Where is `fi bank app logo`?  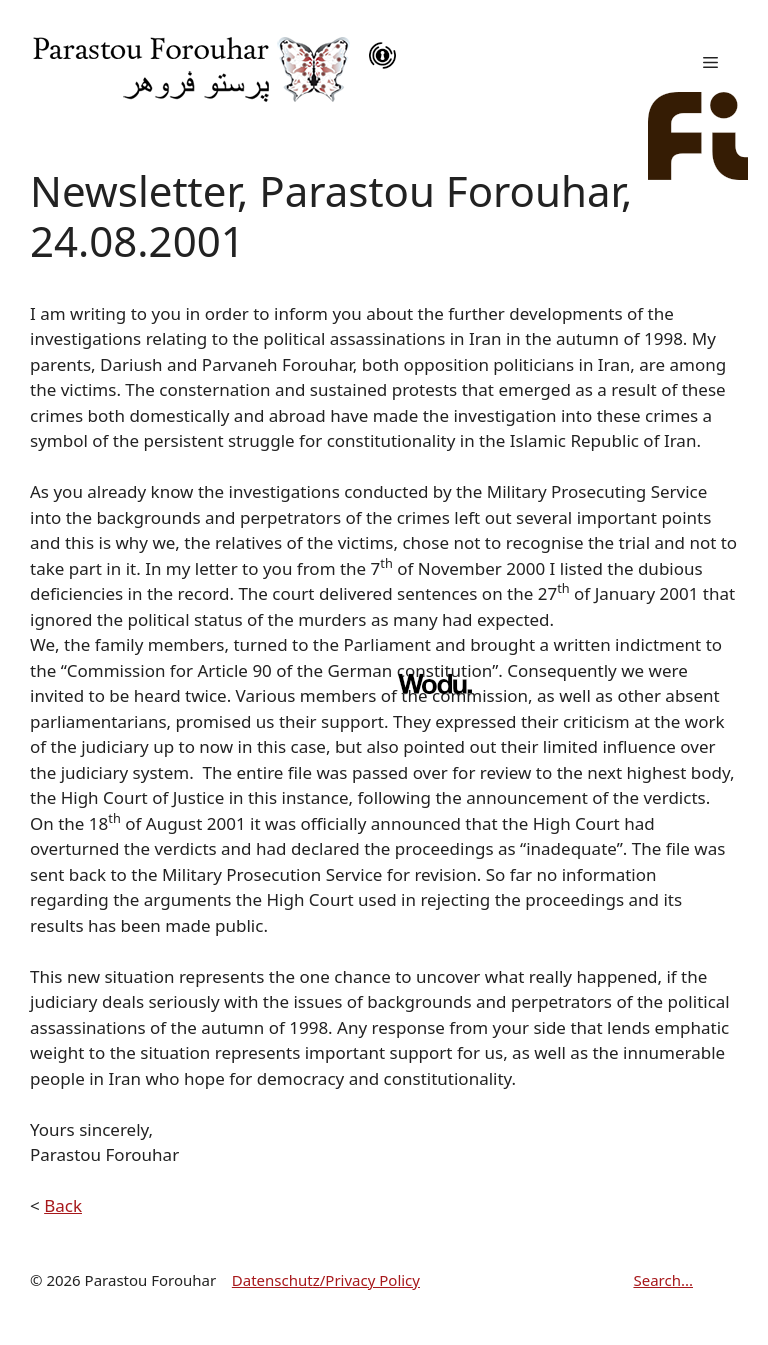
fi bank app logo is located at coordinates (698, 136).